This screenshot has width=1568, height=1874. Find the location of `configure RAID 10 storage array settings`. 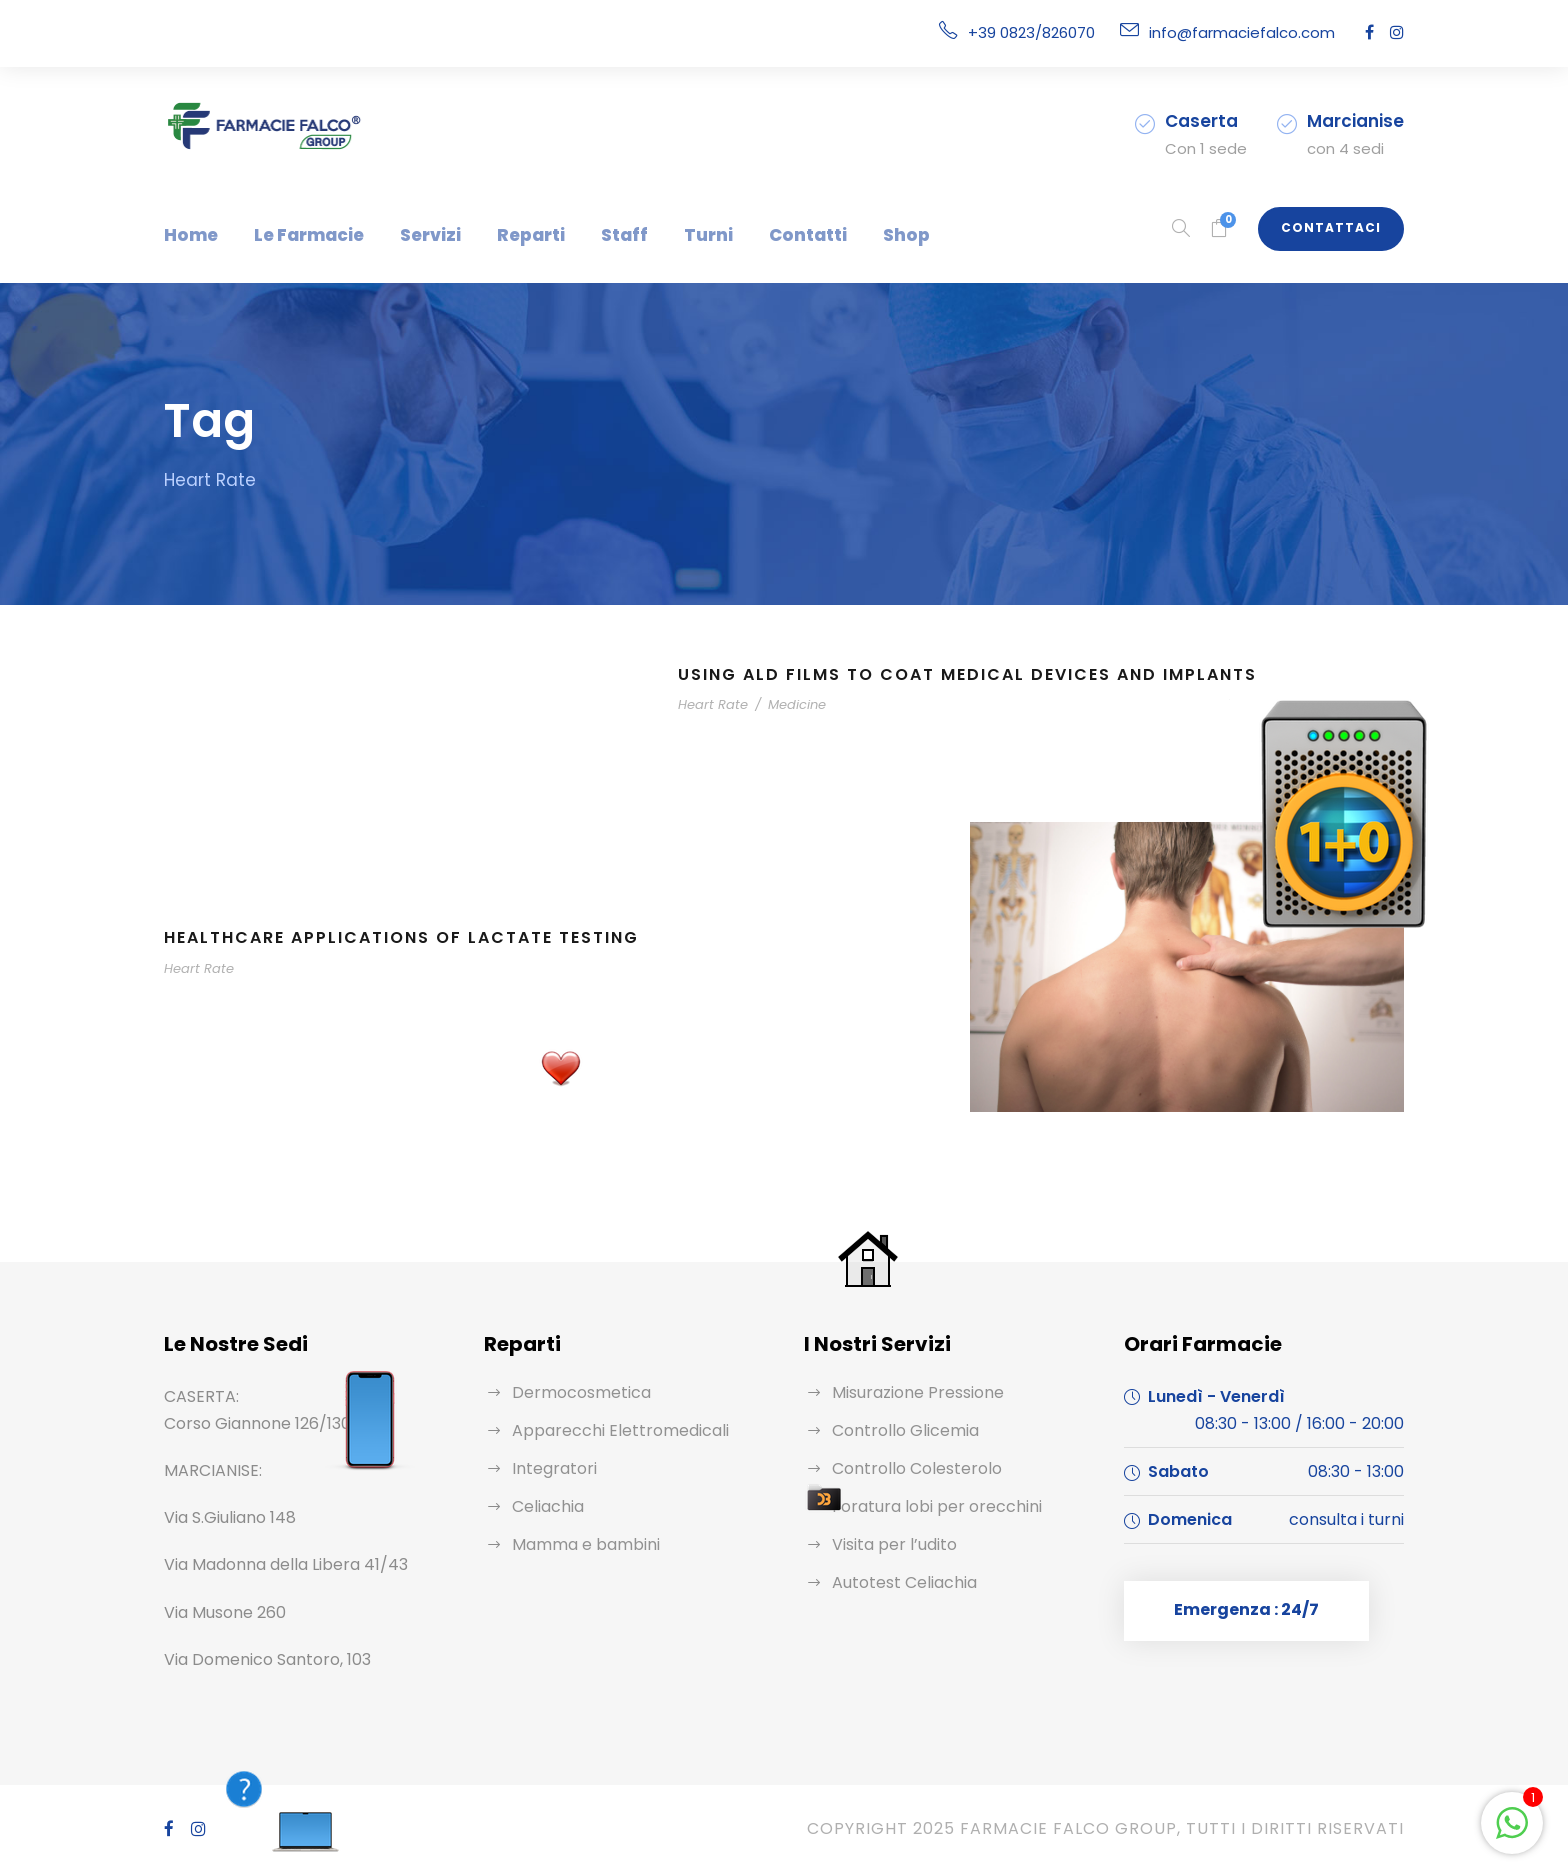

configure RAID 10 storage array settings is located at coordinates (1344, 814).